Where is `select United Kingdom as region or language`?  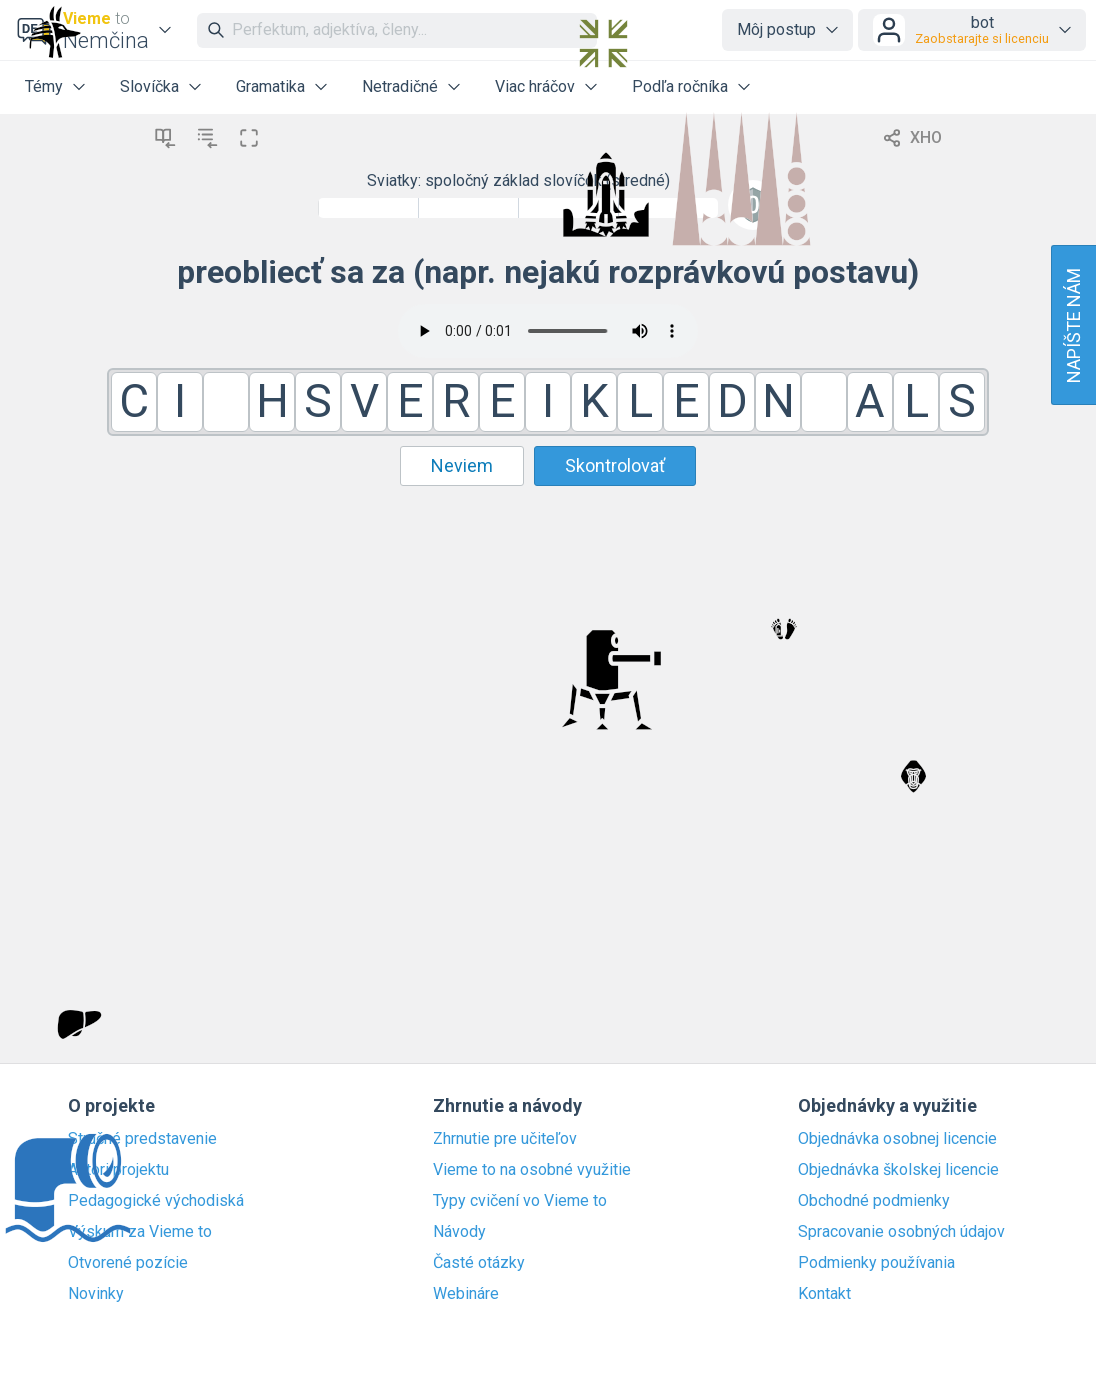
select United Kingdom as region or language is located at coordinates (603, 43).